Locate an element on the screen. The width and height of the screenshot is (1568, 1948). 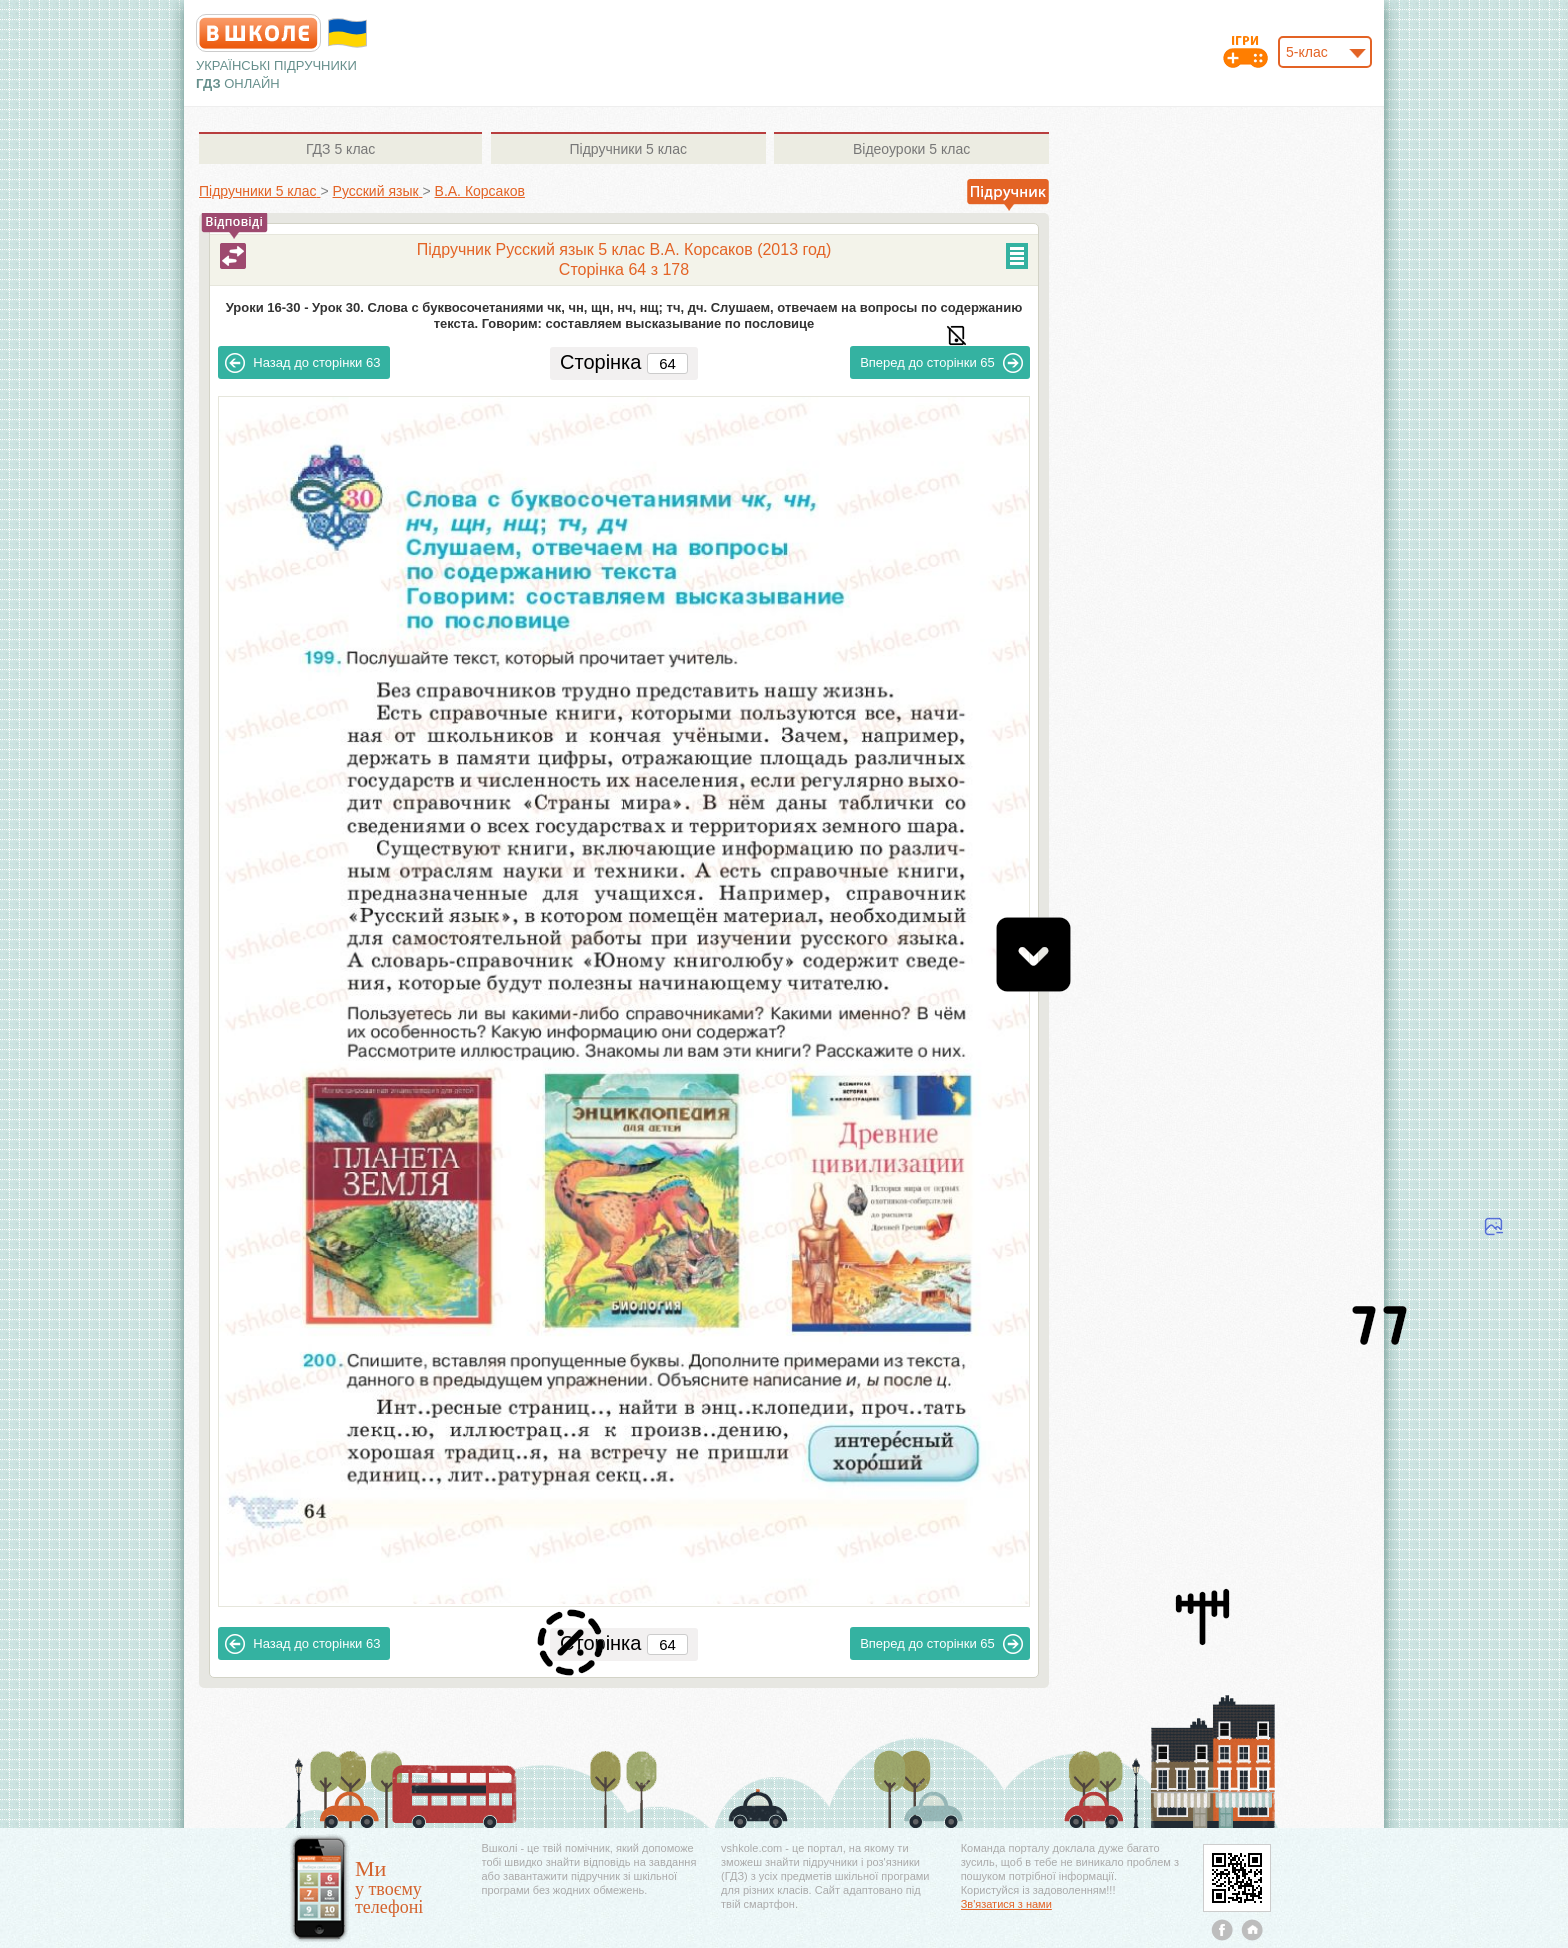
indicates a discount or promotion in progress is located at coordinates (570, 1642).